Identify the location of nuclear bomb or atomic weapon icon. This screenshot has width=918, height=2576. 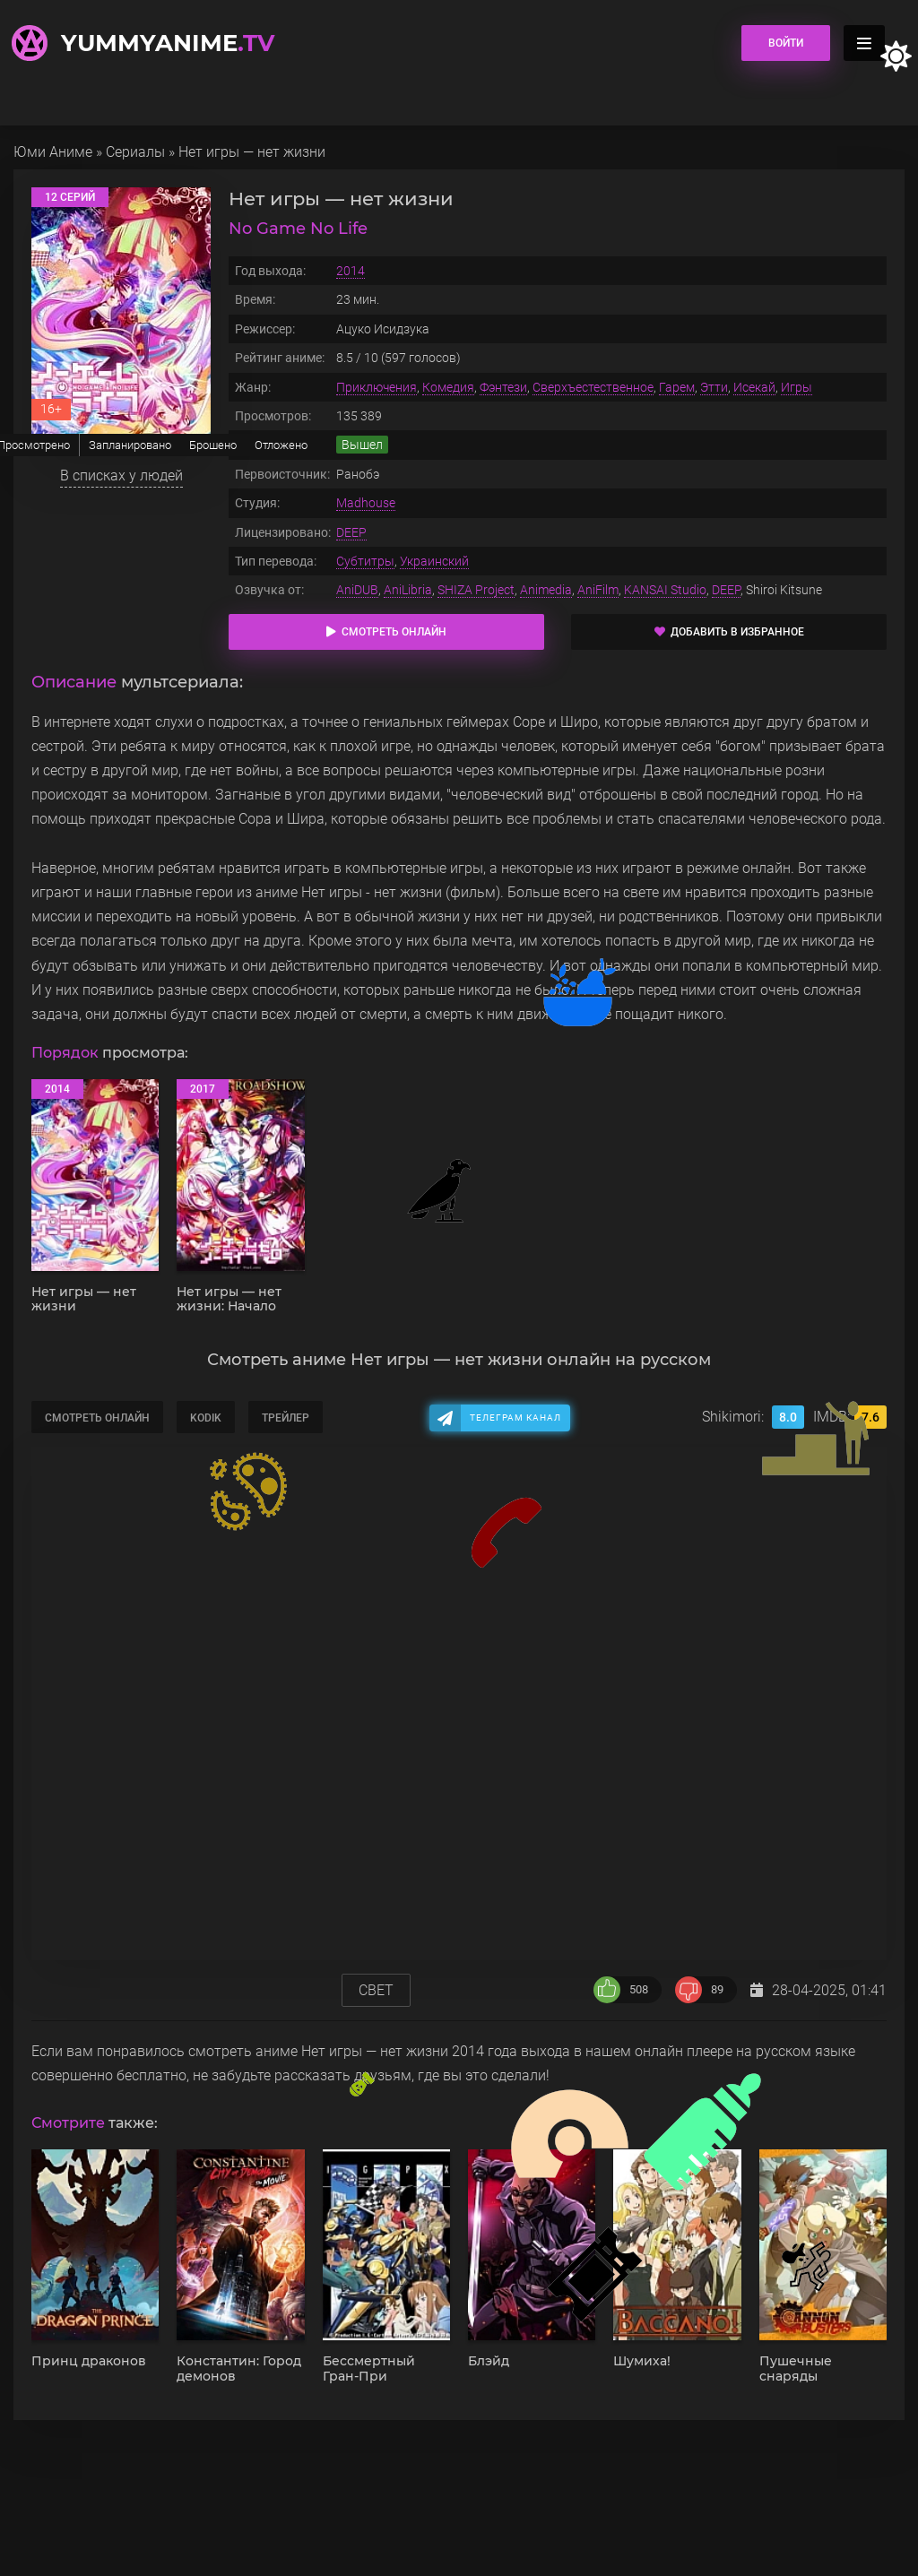
(362, 2084).